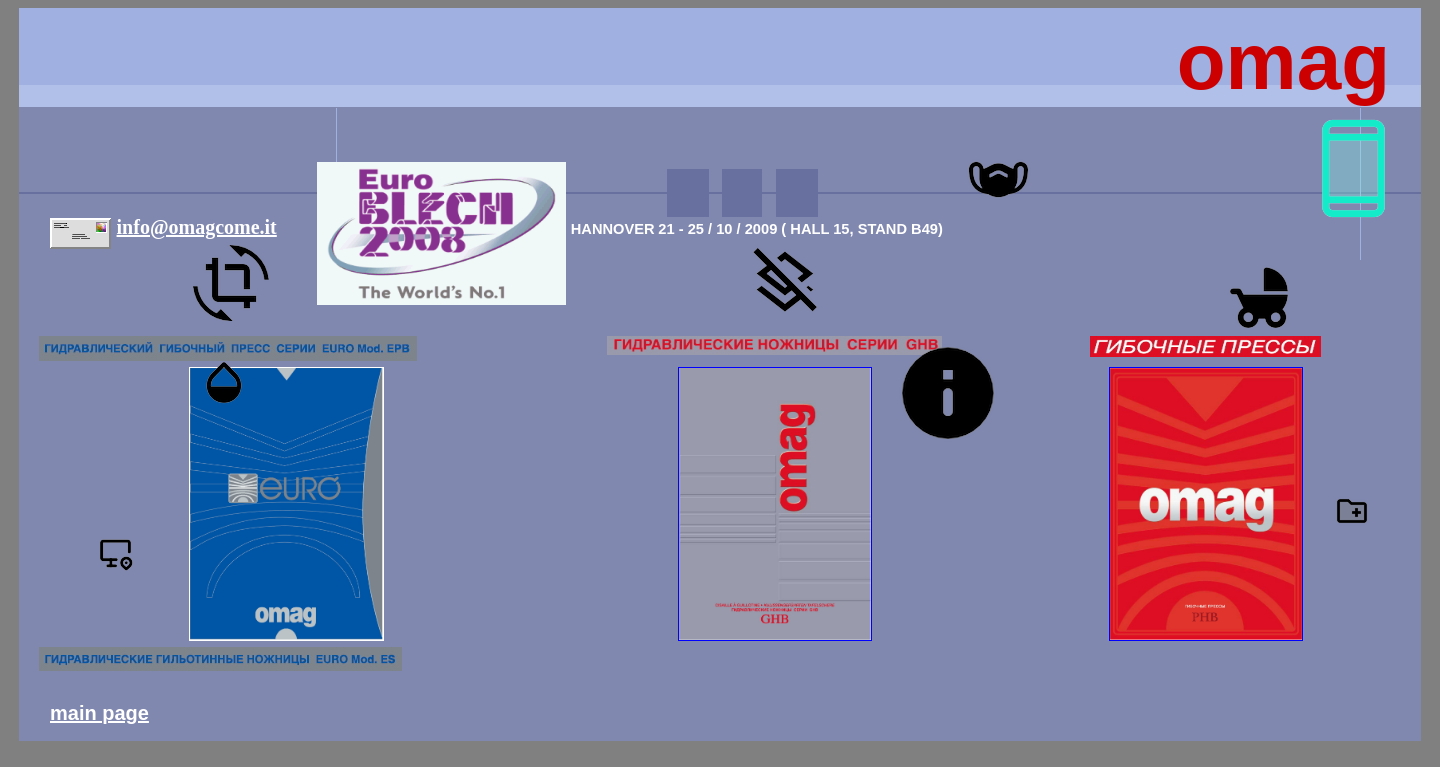  Describe the element at coordinates (785, 283) in the screenshot. I see `clear all map layers` at that location.